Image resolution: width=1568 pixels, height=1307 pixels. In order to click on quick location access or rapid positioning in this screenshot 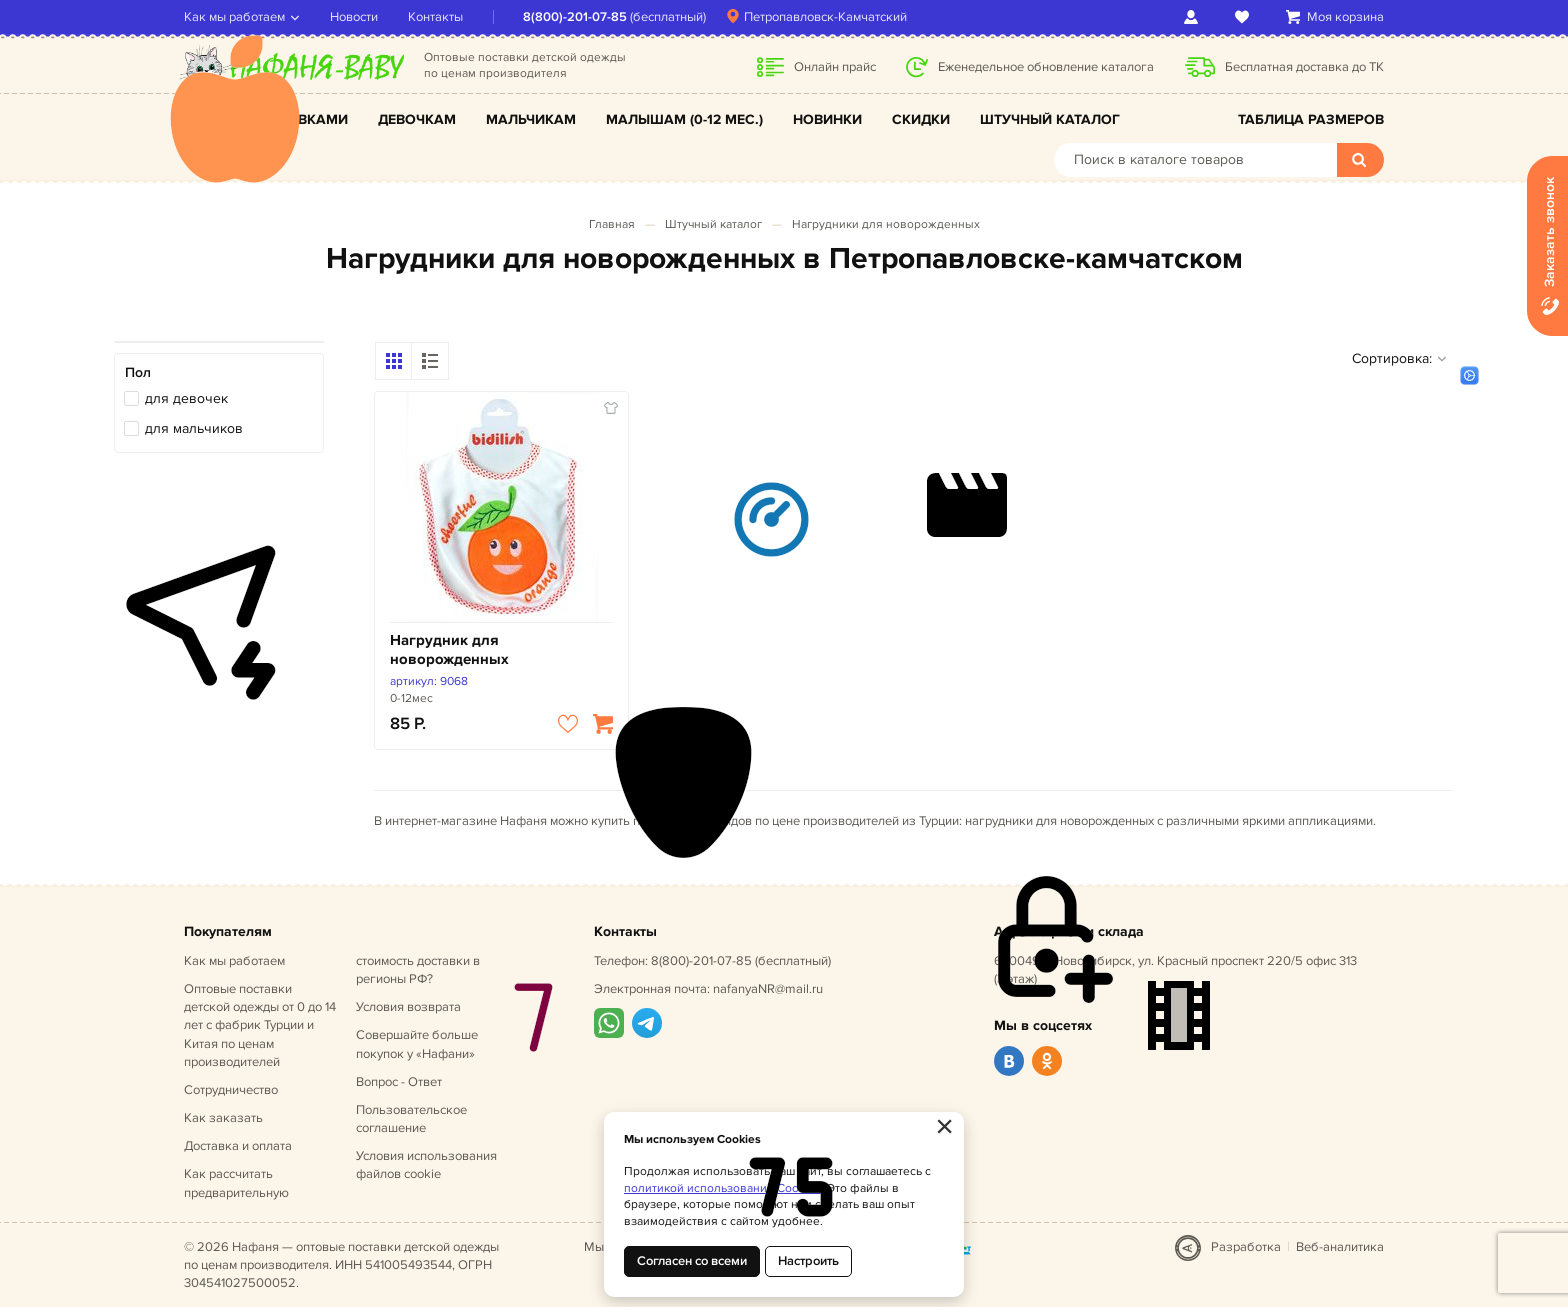, I will do `click(202, 619)`.